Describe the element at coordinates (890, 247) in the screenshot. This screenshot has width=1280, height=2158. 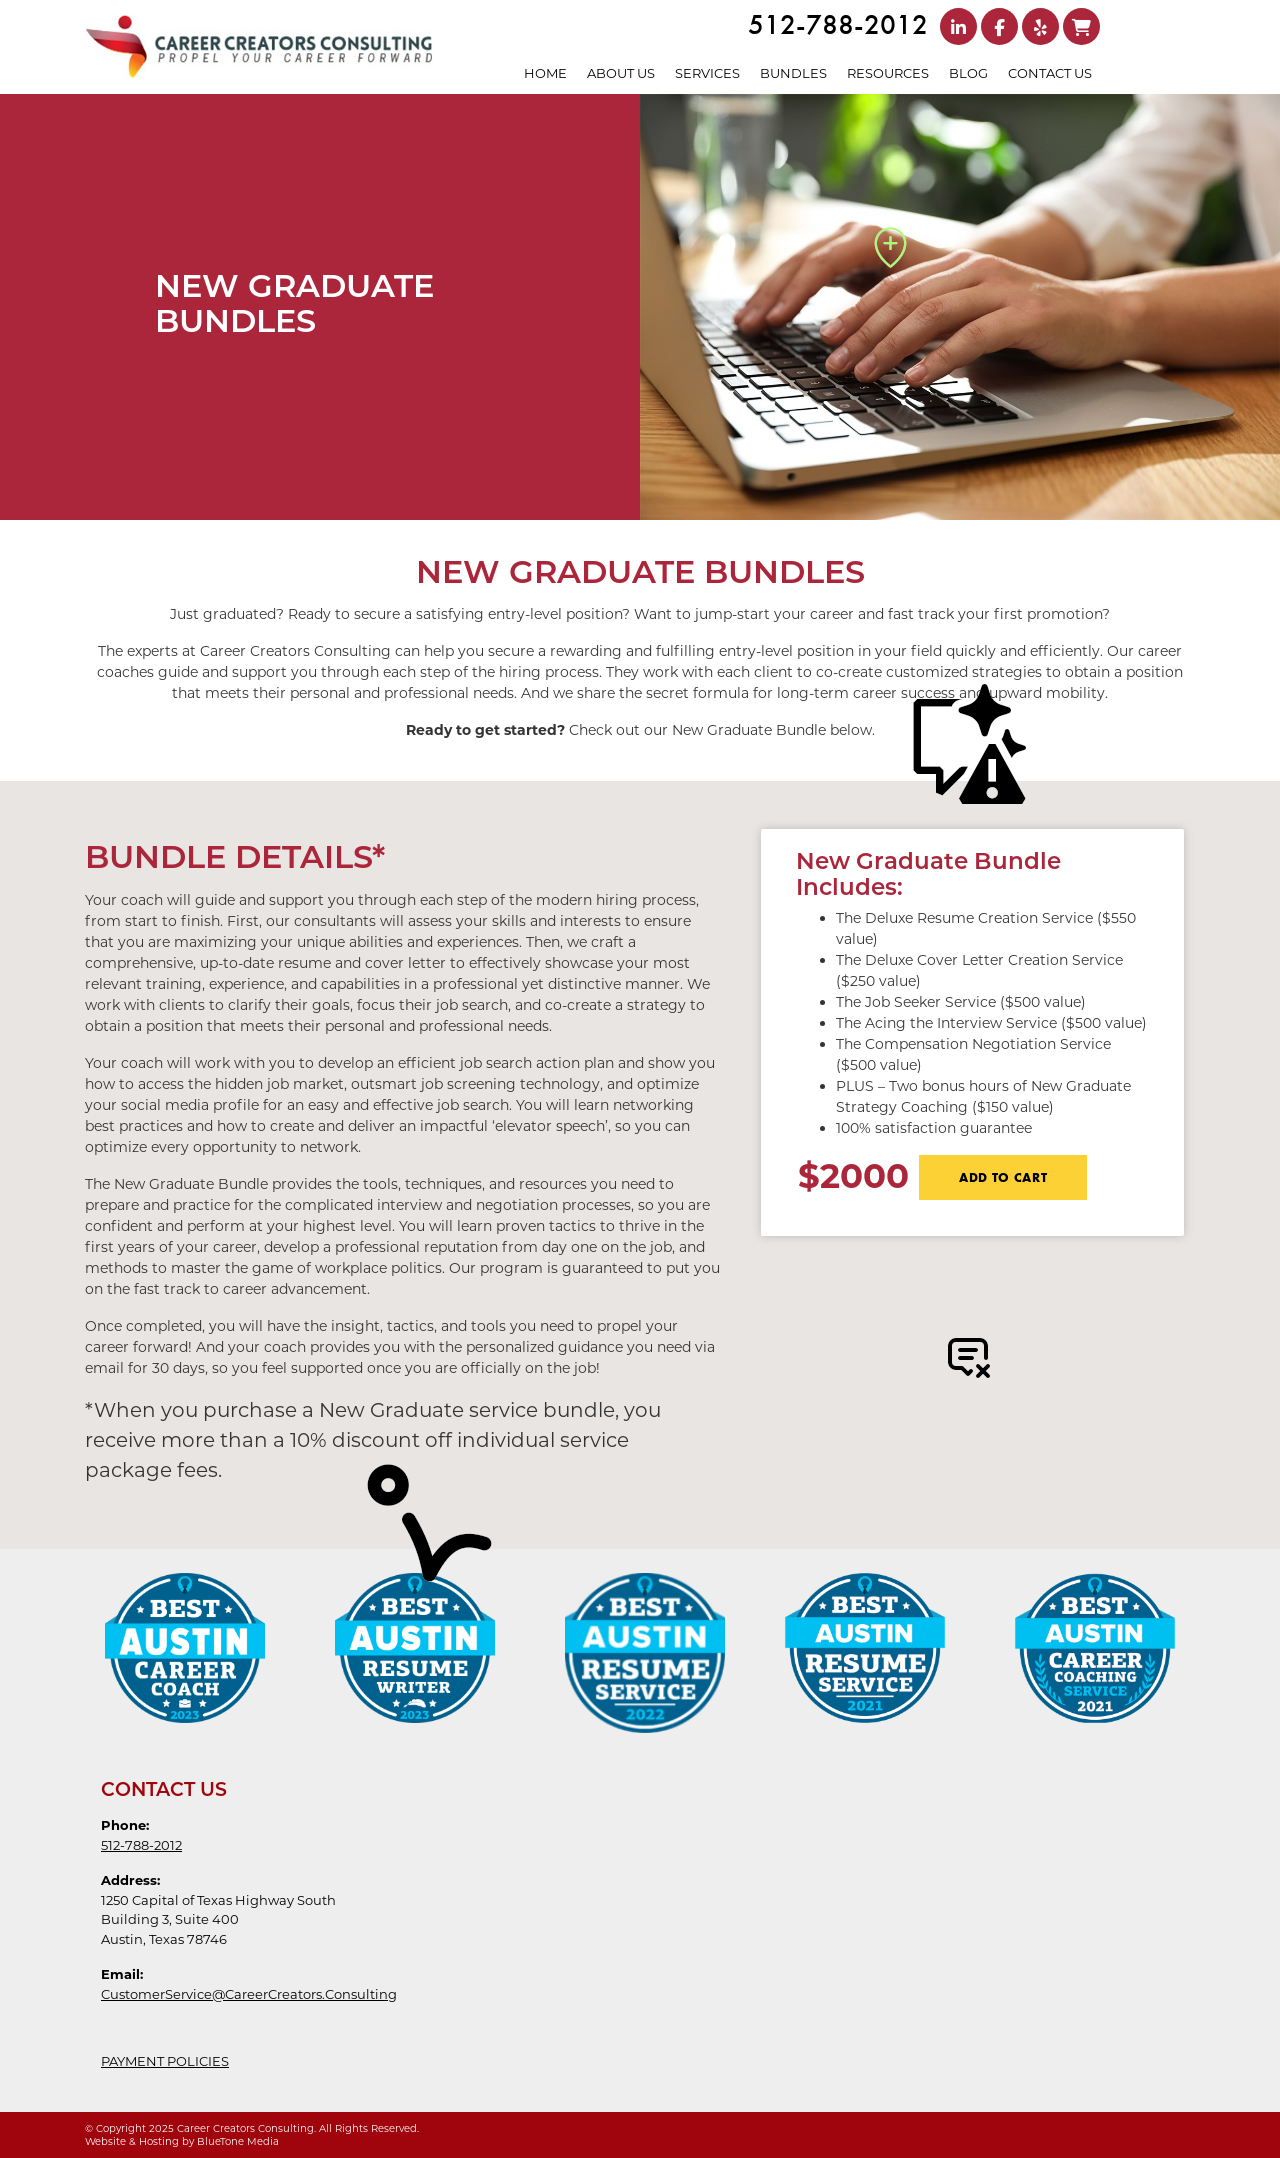
I see `add a new location pin` at that location.